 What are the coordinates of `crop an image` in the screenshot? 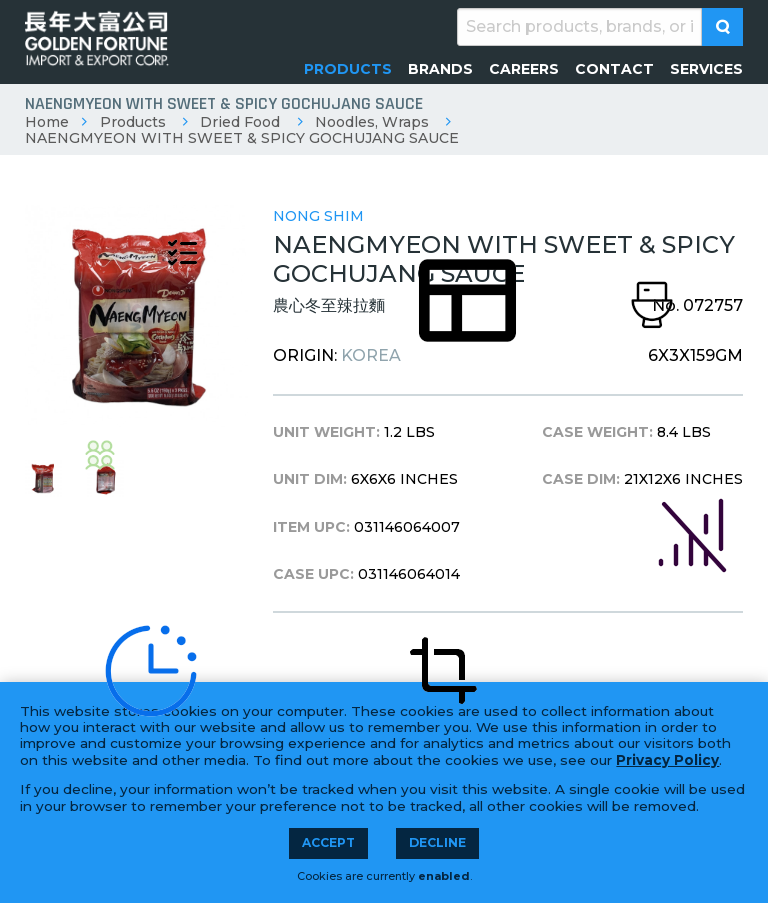 It's located at (443, 670).